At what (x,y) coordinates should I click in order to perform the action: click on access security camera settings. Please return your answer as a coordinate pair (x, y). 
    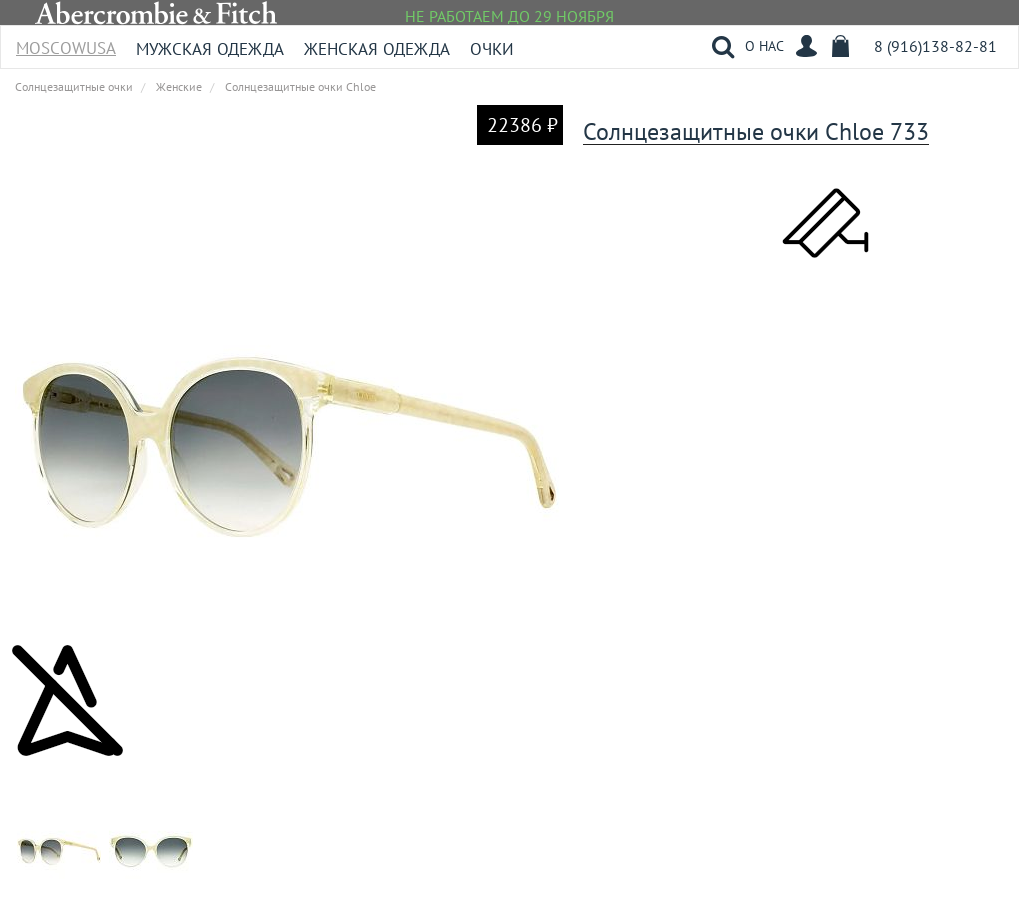
    Looking at the image, I should click on (825, 228).